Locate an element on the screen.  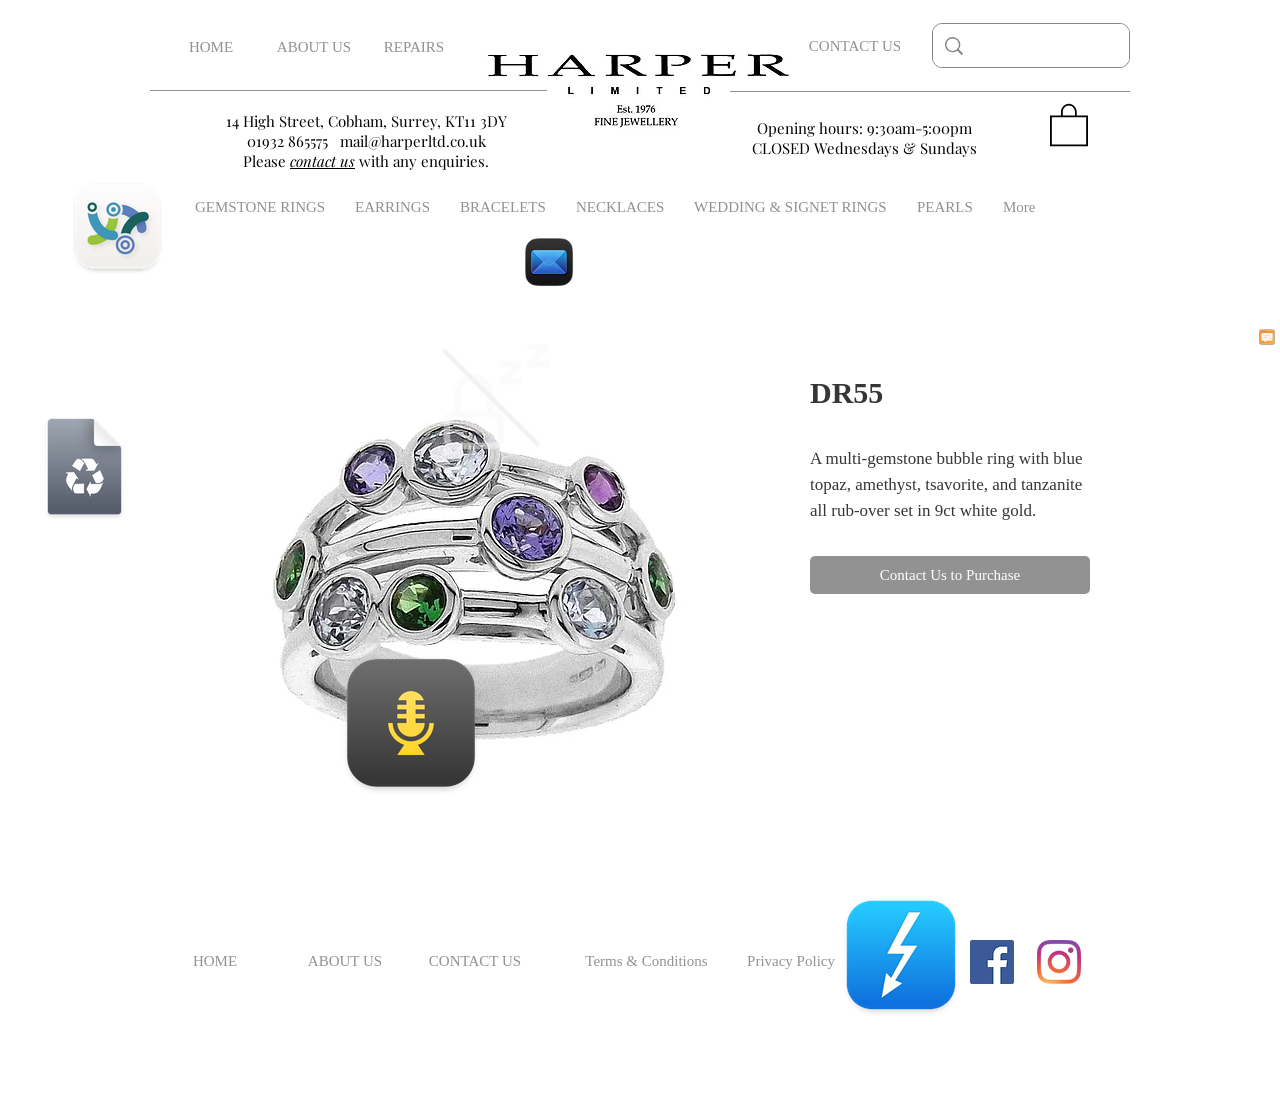
open messaging app is located at coordinates (1267, 337).